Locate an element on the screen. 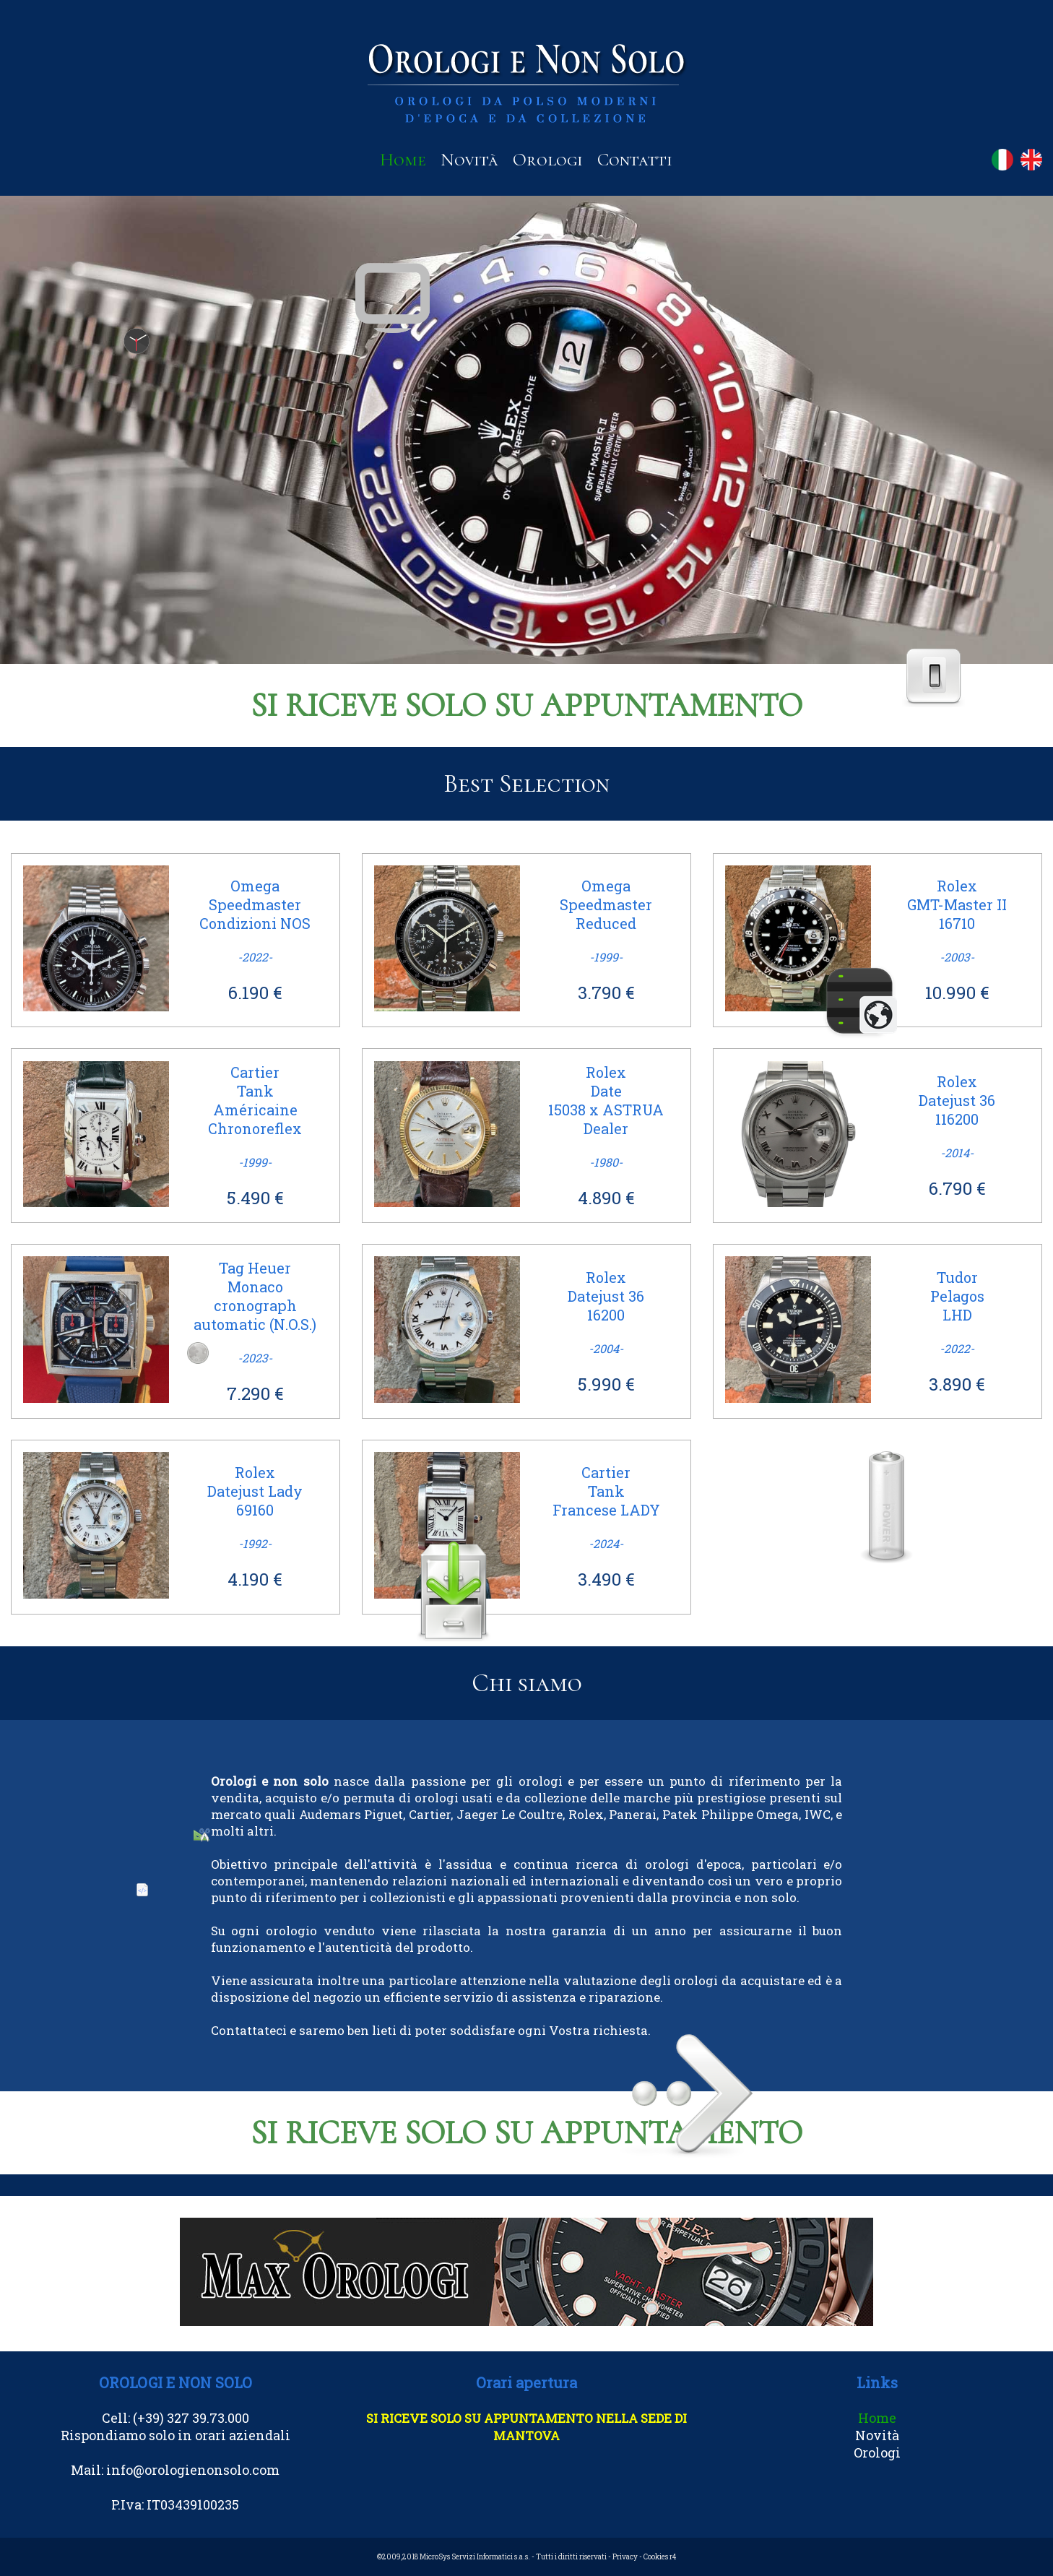 This screenshot has height=2576, width=1053. indicates a time-sensitive or urgent item is located at coordinates (136, 341).